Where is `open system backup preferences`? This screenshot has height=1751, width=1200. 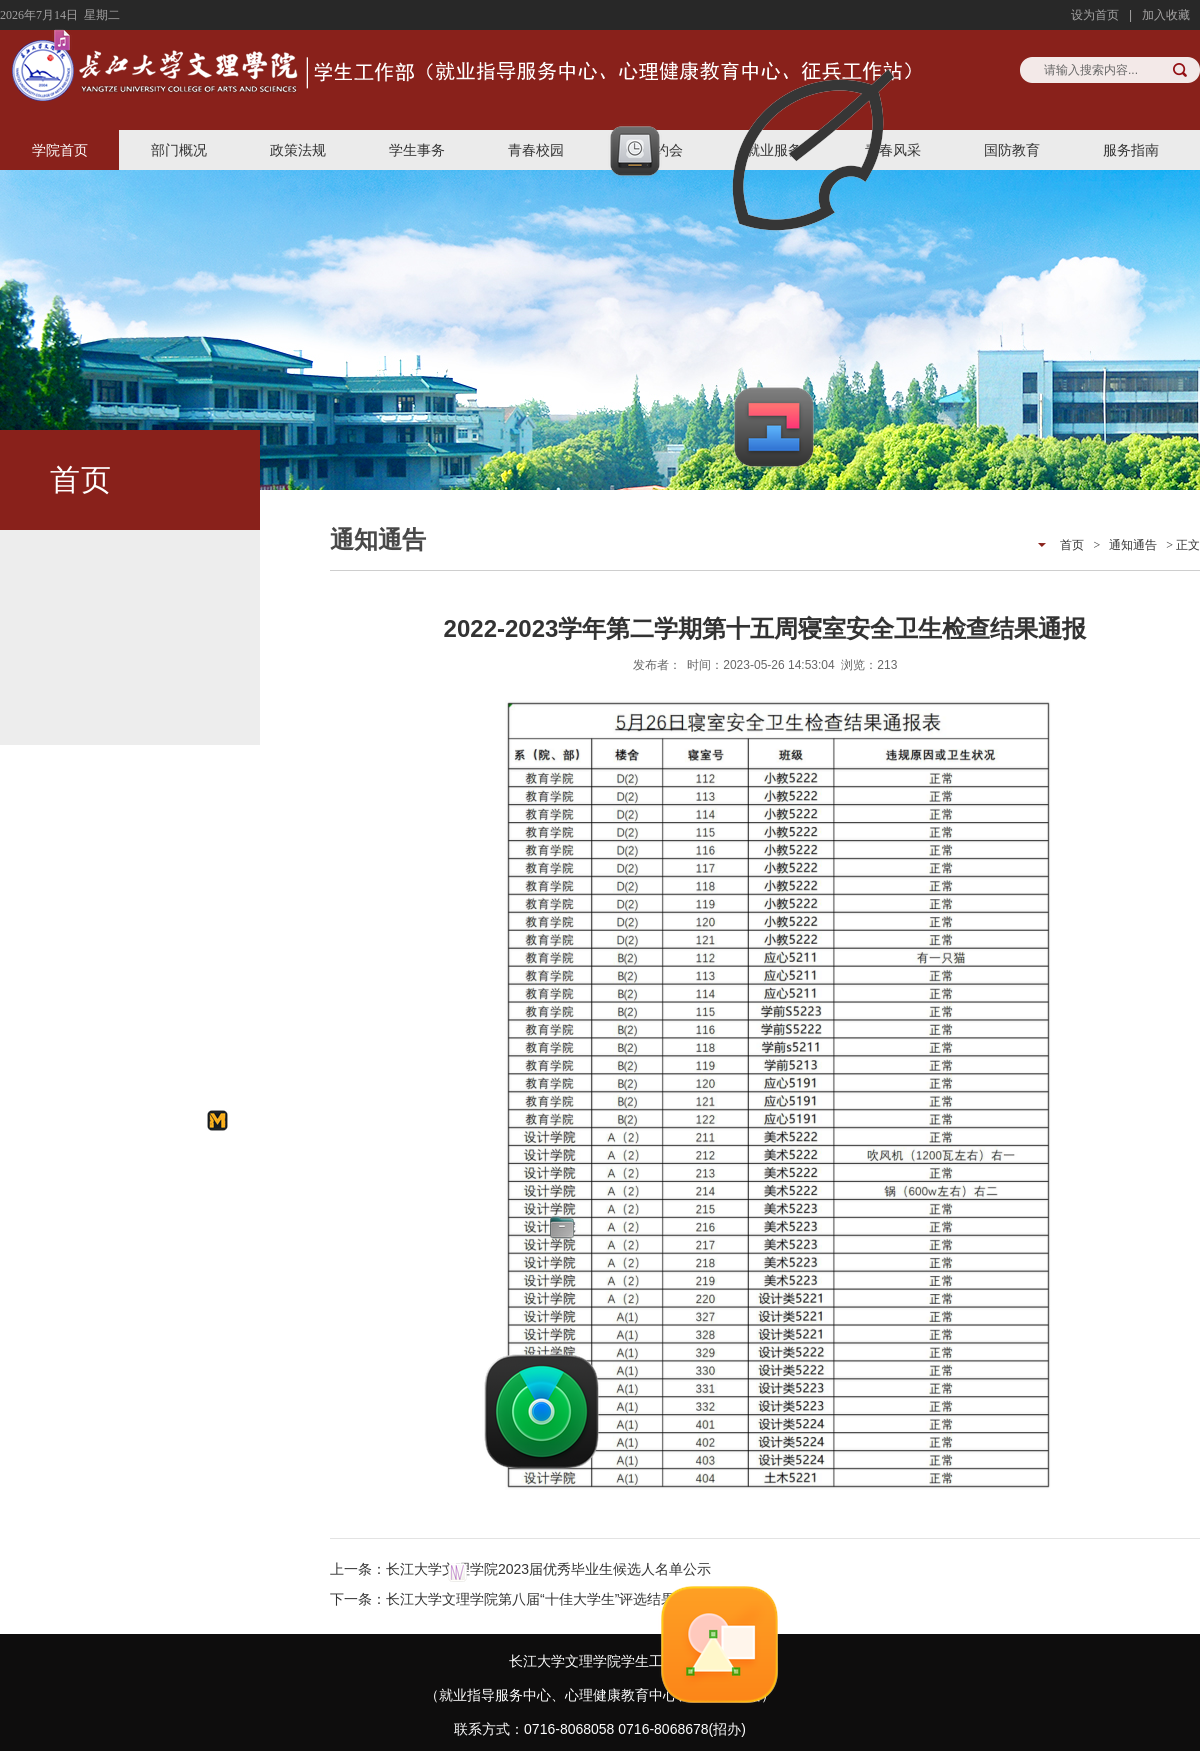 open system backup preferences is located at coordinates (635, 151).